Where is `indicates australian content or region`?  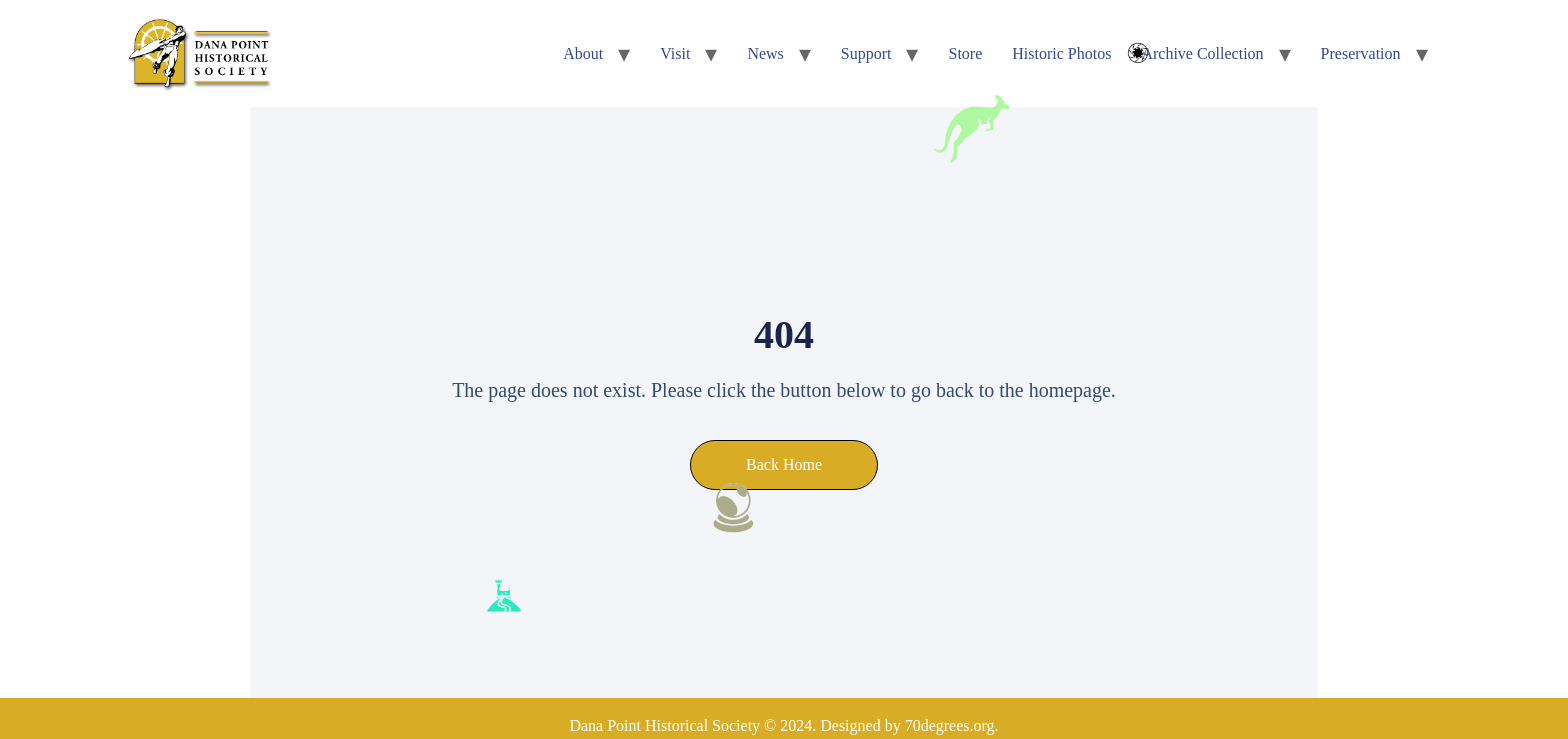 indicates australian content or region is located at coordinates (972, 129).